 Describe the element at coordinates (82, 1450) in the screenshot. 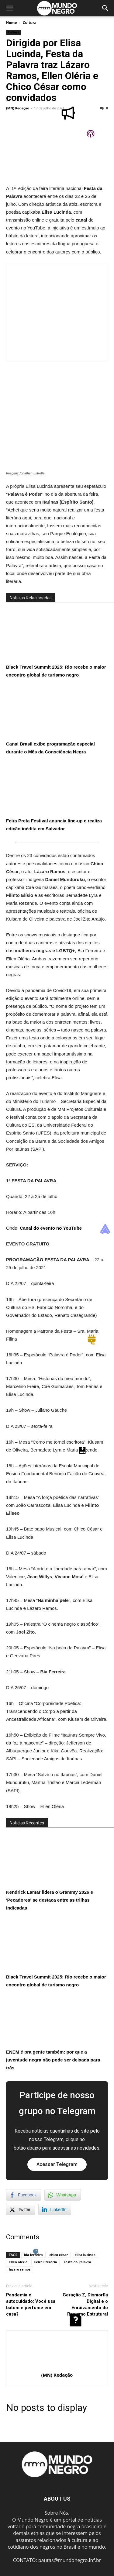

I see `install an app or software` at that location.